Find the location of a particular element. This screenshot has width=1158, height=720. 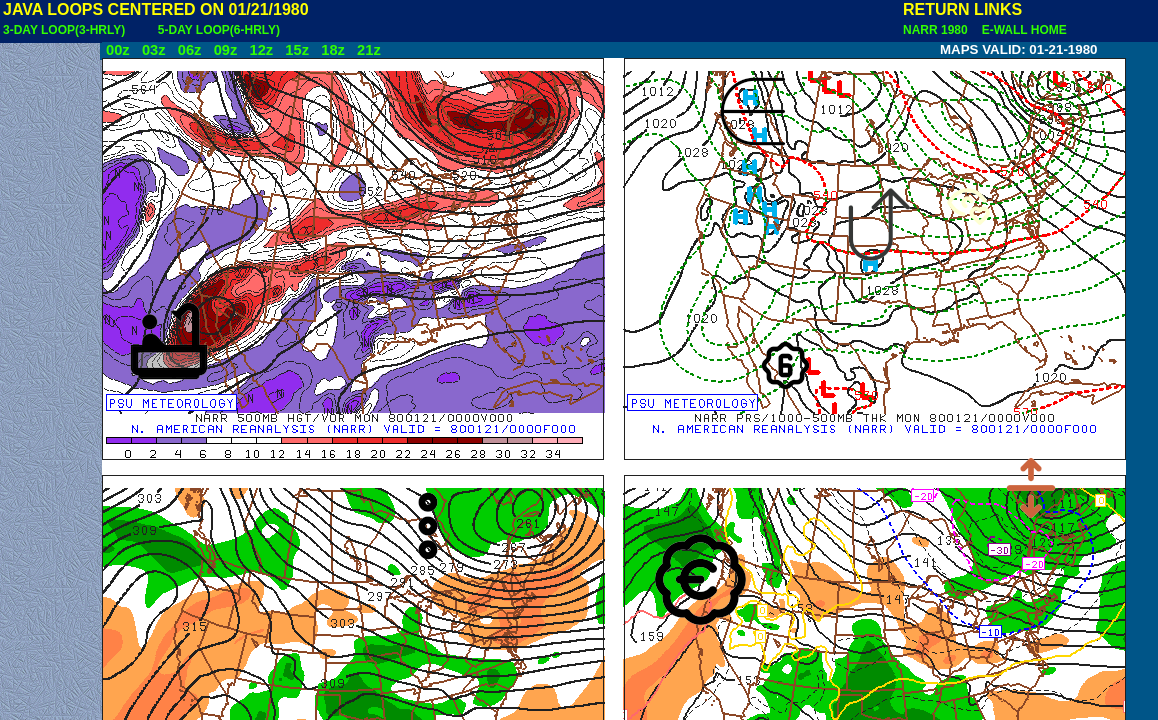

add to favorites while viewing is located at coordinates (967, 202).